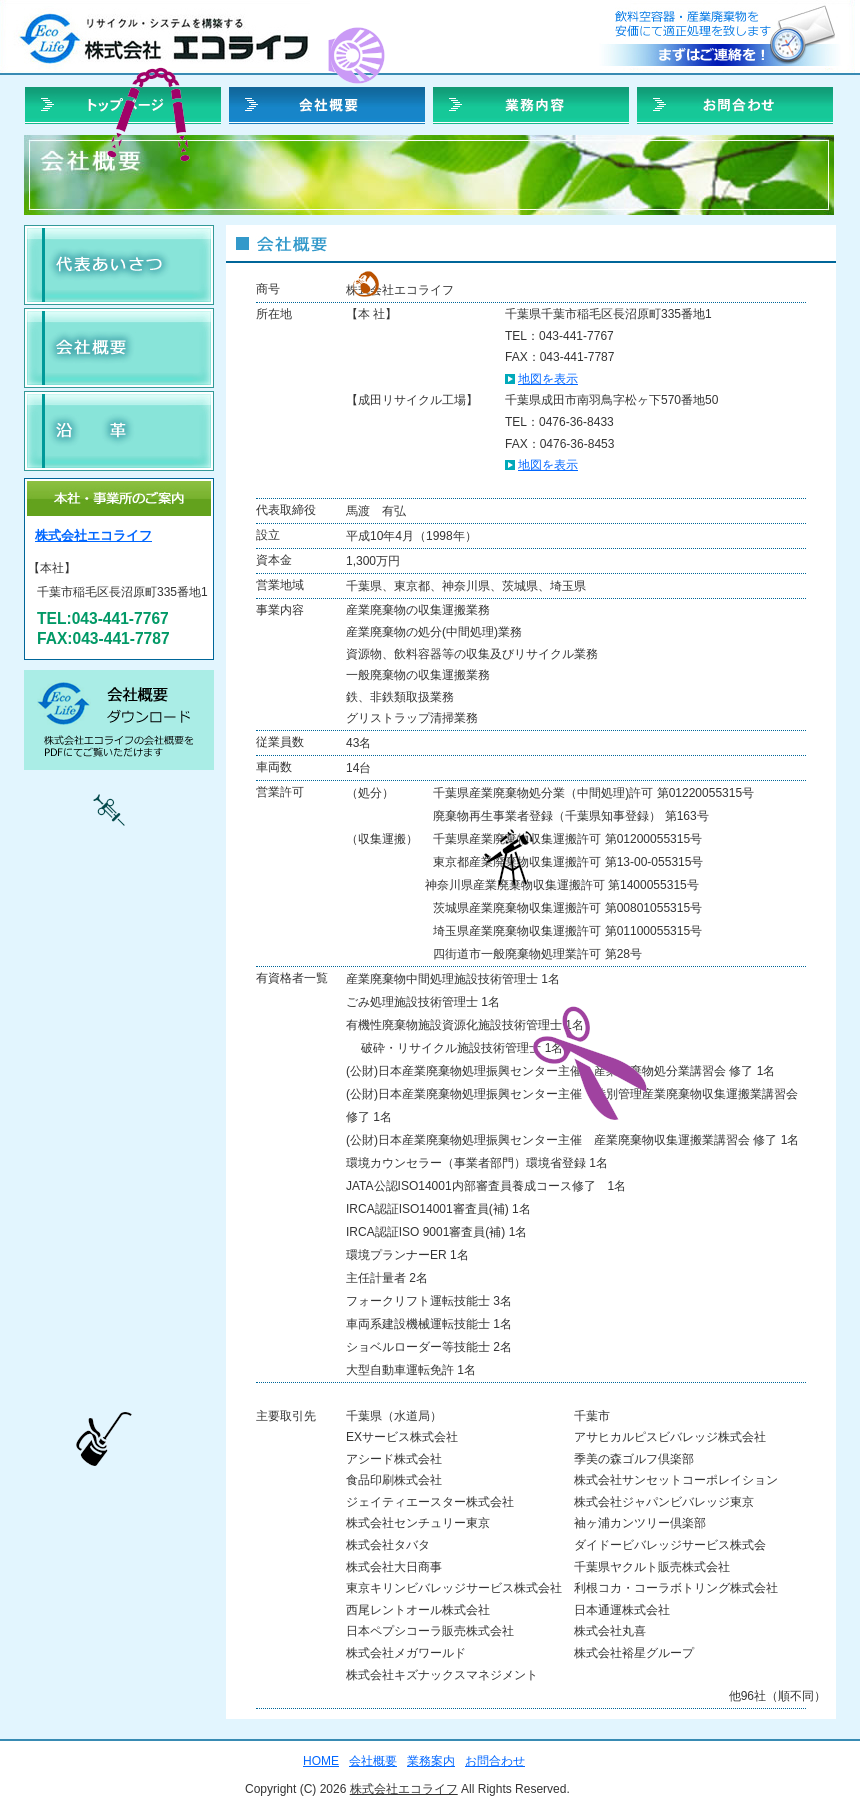 The height and width of the screenshot is (1811, 860). What do you see at coordinates (366, 284) in the screenshot?
I see `indicates theft or pickpocketing in a game` at bounding box center [366, 284].